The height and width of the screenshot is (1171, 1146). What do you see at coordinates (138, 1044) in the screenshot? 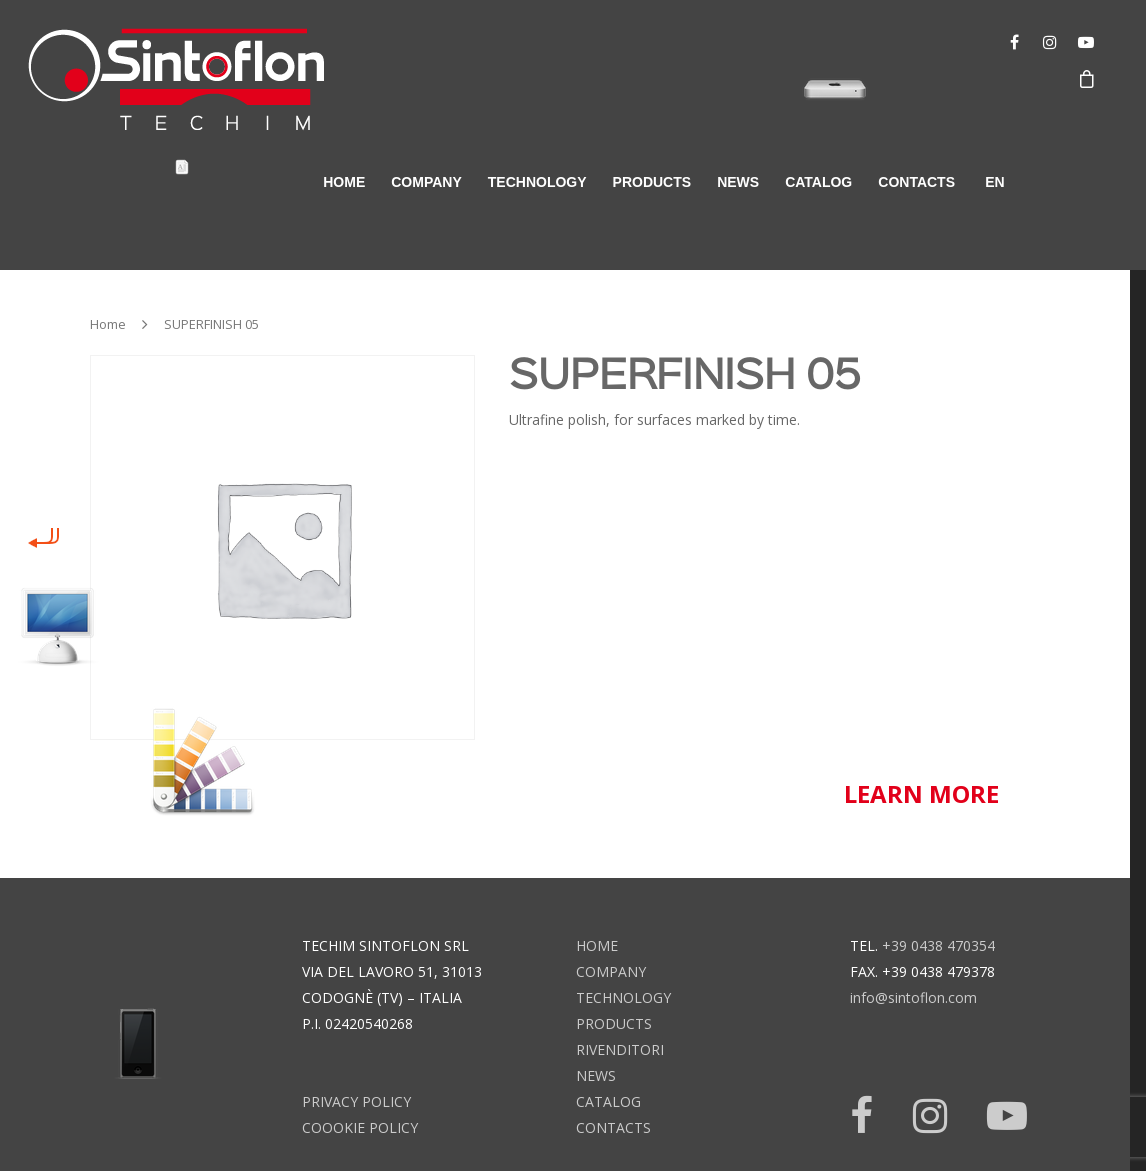
I see `iPod nano device in space gray` at bounding box center [138, 1044].